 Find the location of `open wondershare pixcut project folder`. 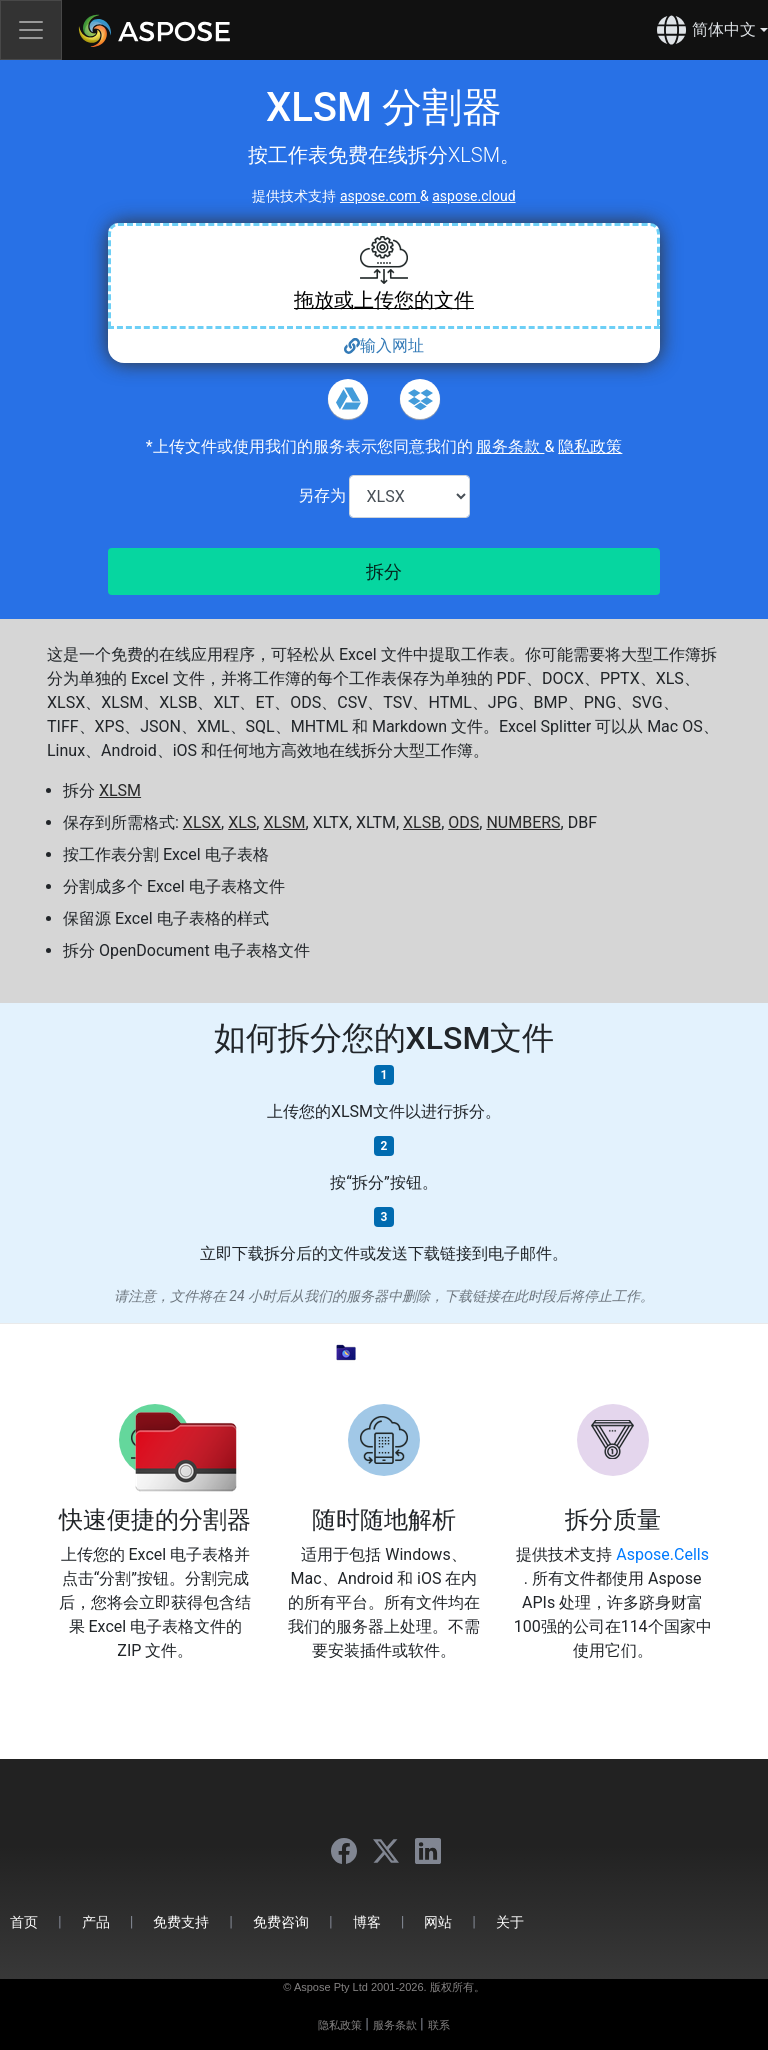

open wondershare pixcut project folder is located at coordinates (346, 1353).